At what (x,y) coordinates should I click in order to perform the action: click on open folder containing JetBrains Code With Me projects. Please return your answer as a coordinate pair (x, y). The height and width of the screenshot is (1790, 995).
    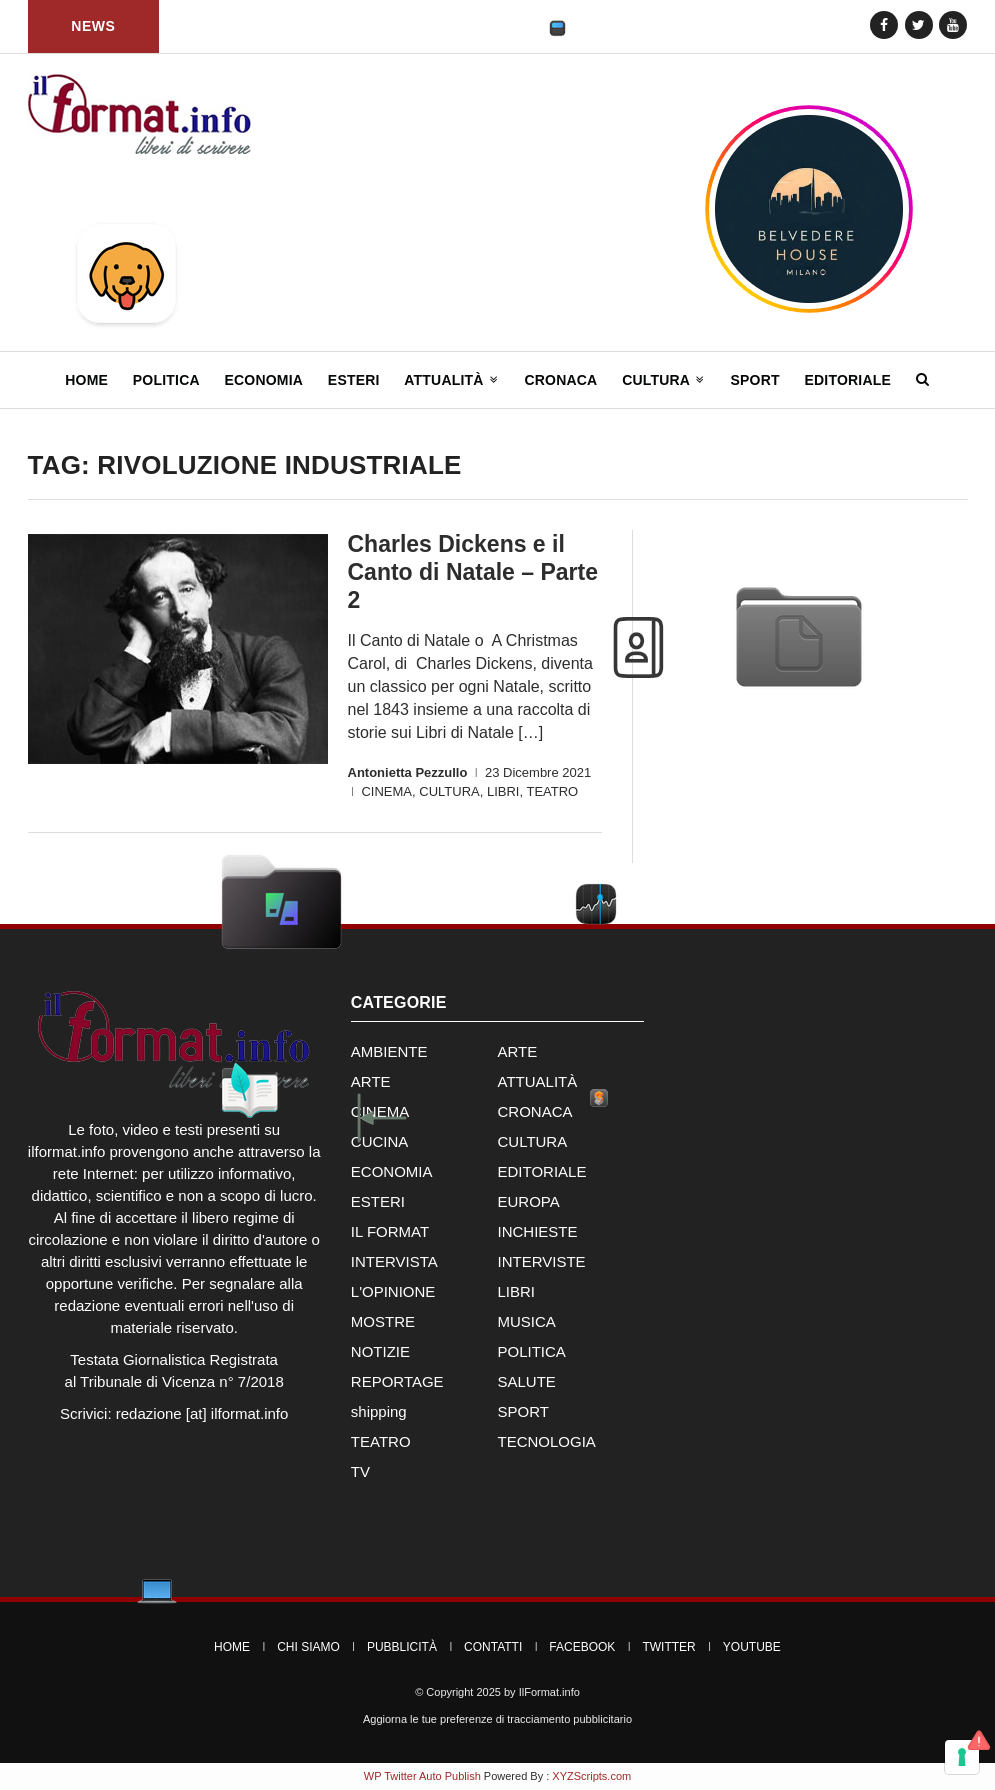
    Looking at the image, I should click on (281, 905).